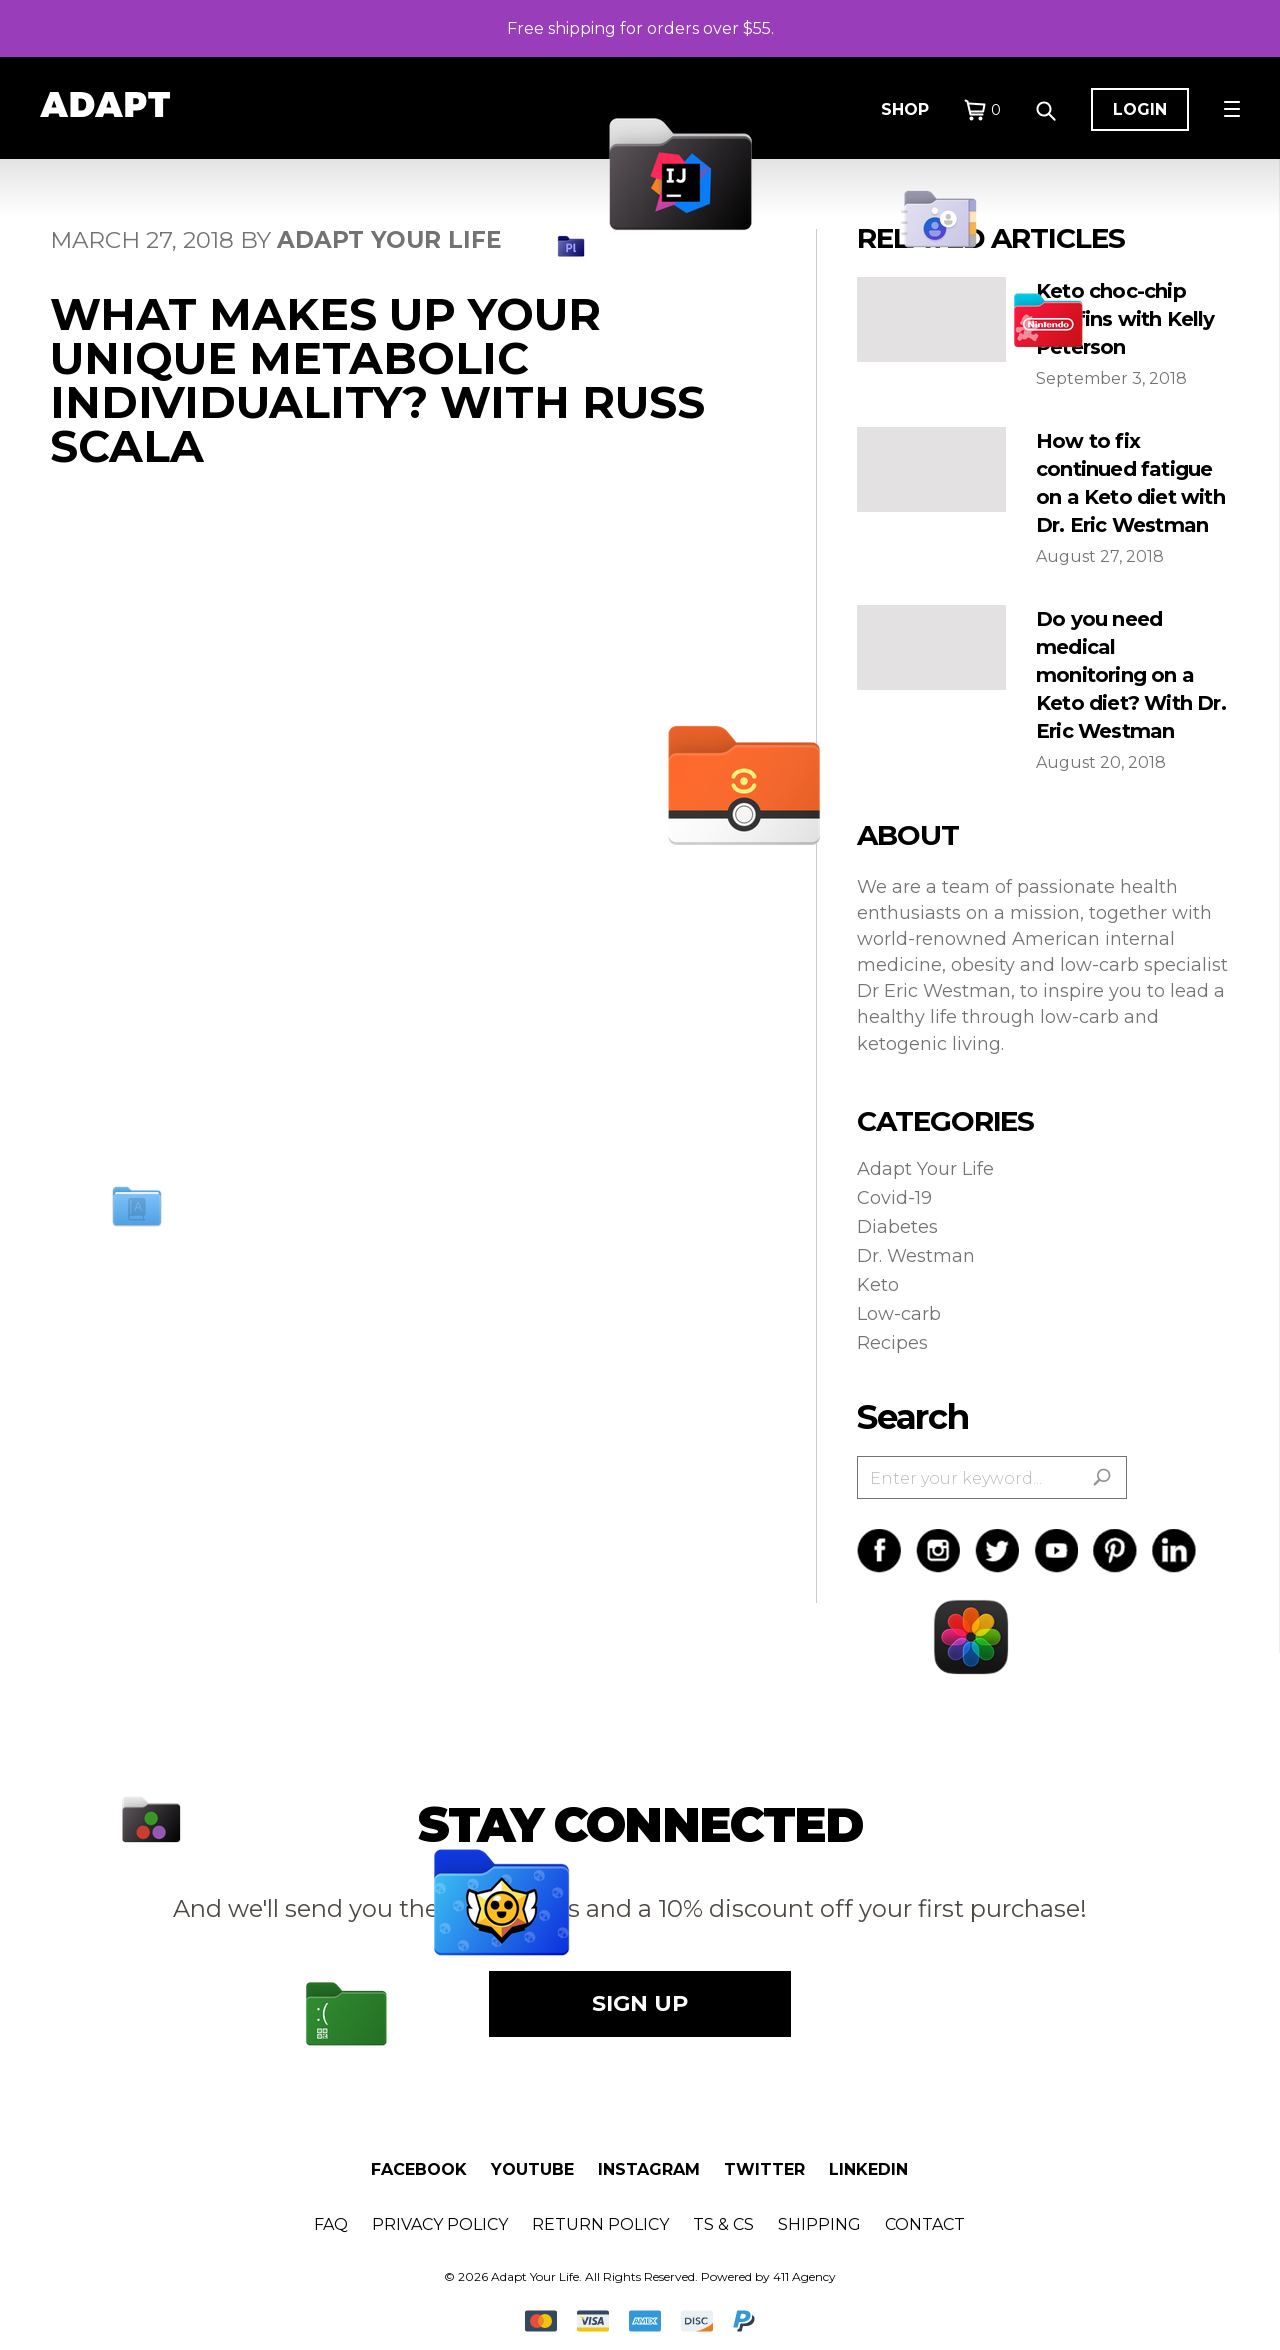 Image resolution: width=1280 pixels, height=2350 pixels. What do you see at coordinates (151, 1821) in the screenshot?
I see `open julia programming language project folder` at bounding box center [151, 1821].